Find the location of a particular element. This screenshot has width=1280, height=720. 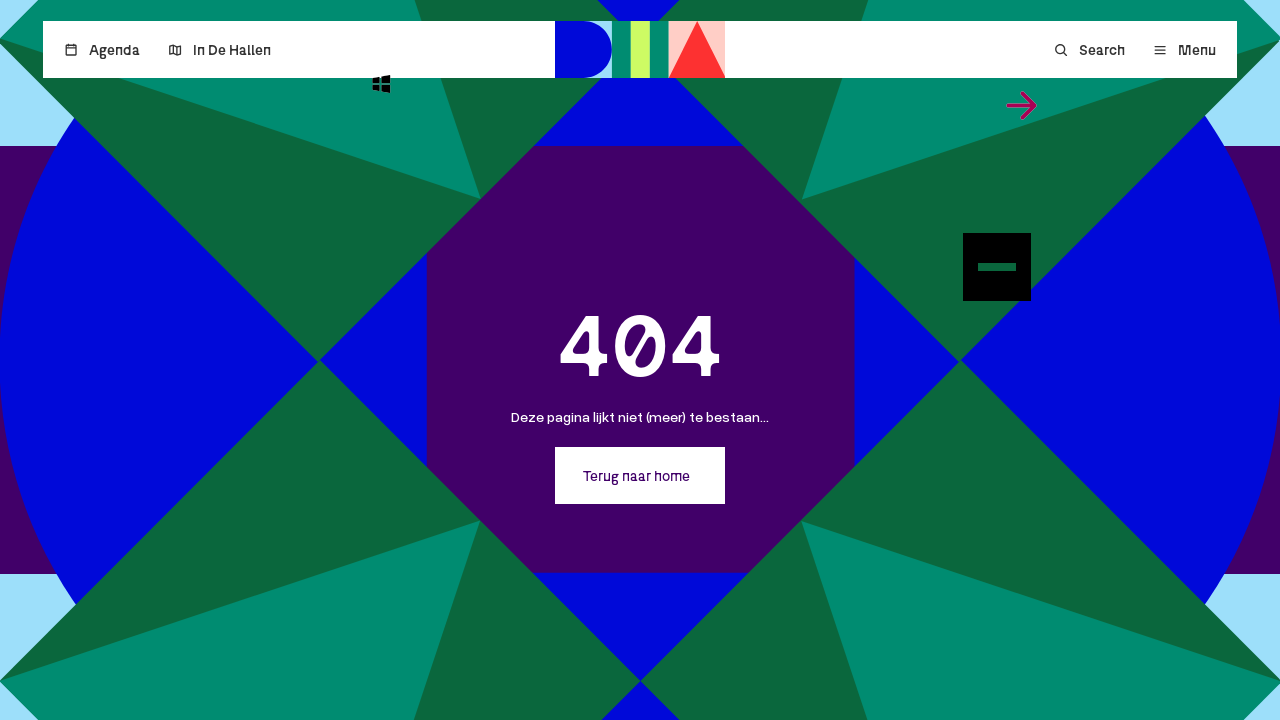

navigate to the next item or screen is located at coordinates (1021, 105).